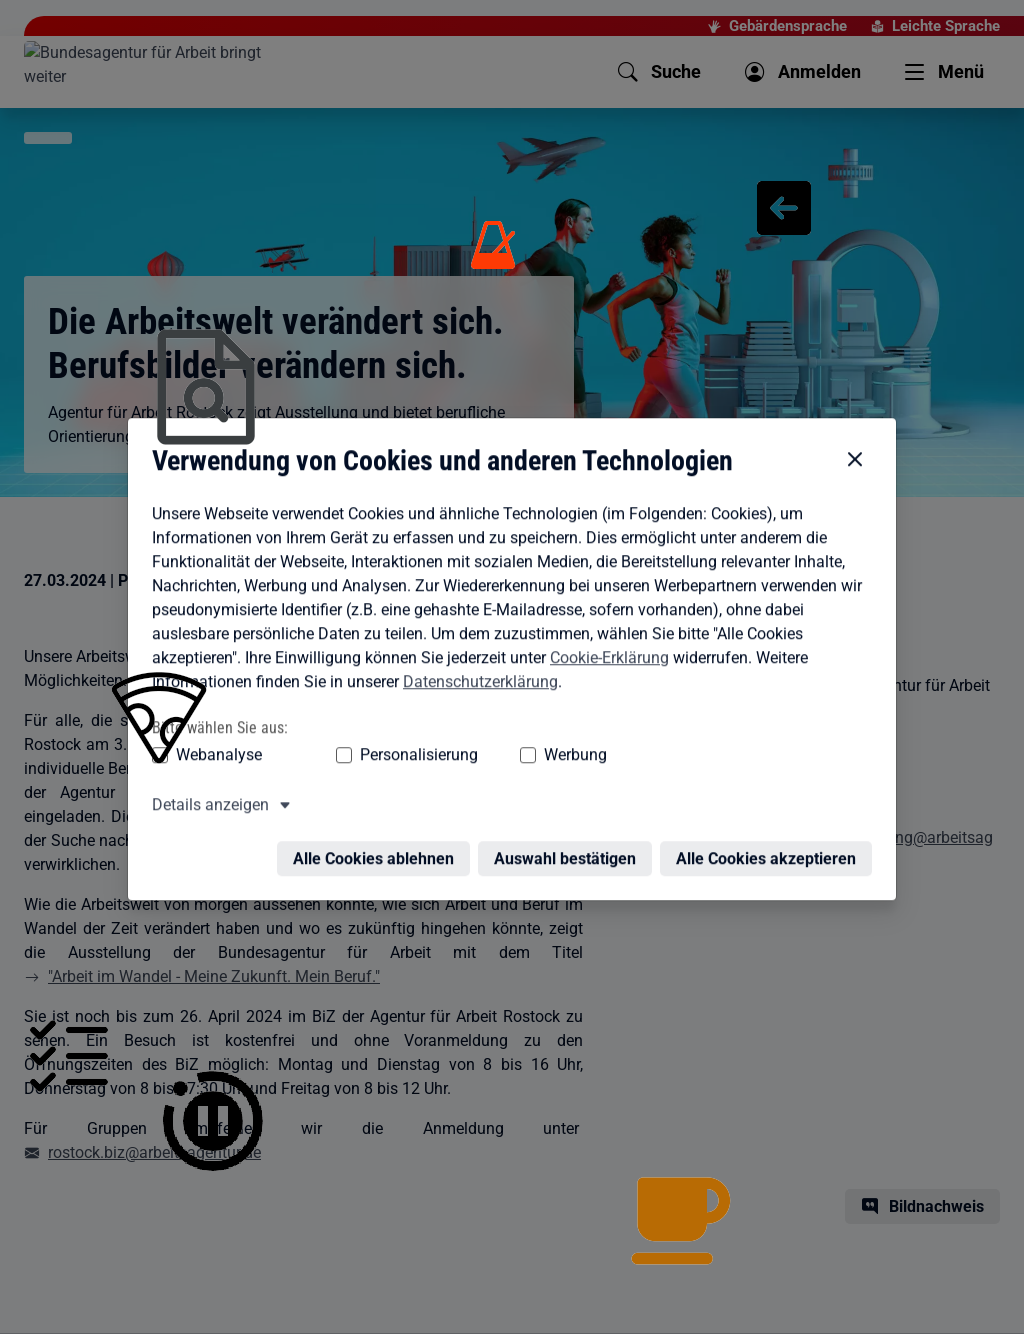 This screenshot has height=1334, width=1024. Describe the element at coordinates (493, 245) in the screenshot. I see `adjust tempo or timing settings` at that location.